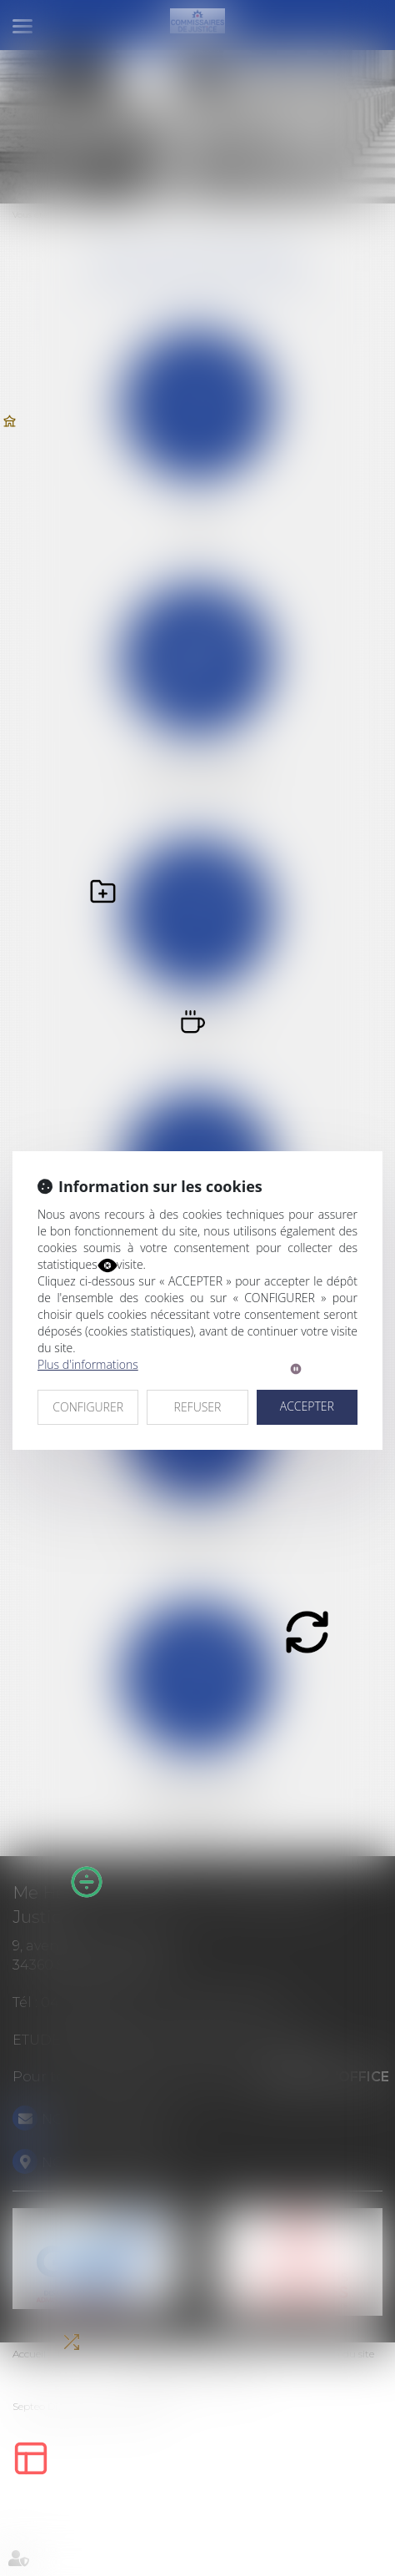 This screenshot has height=2576, width=395. Describe the element at coordinates (71, 2342) in the screenshot. I see `shuffle playlist or queue order` at that location.